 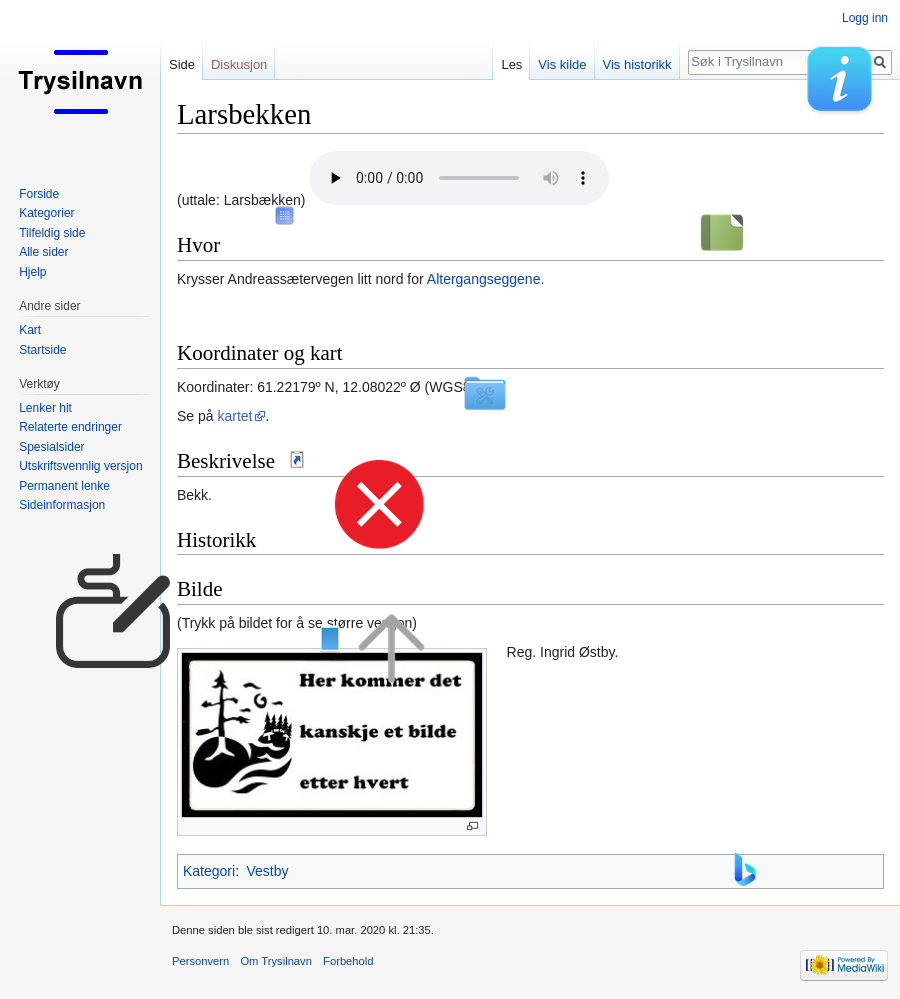 I want to click on OneDrive sync error or failure, so click(x=379, y=504).